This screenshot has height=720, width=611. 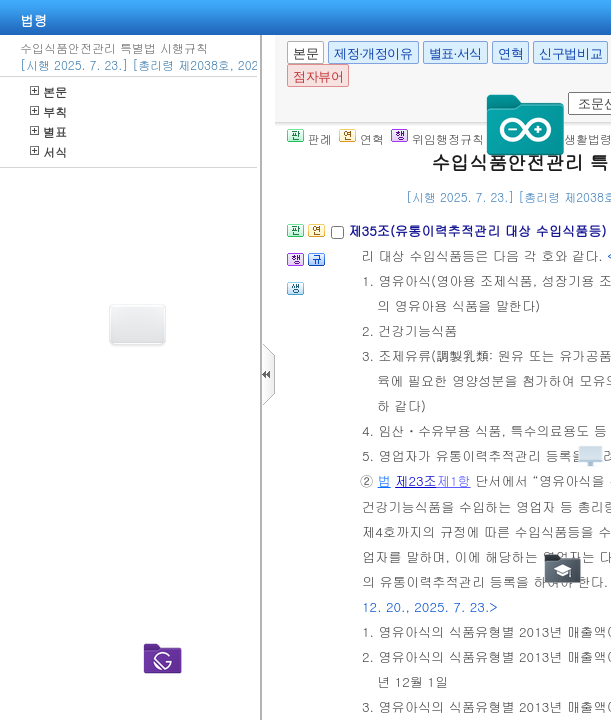 What do you see at coordinates (590, 455) in the screenshot?
I see `represents this mac in system preferences or finder` at bounding box center [590, 455].